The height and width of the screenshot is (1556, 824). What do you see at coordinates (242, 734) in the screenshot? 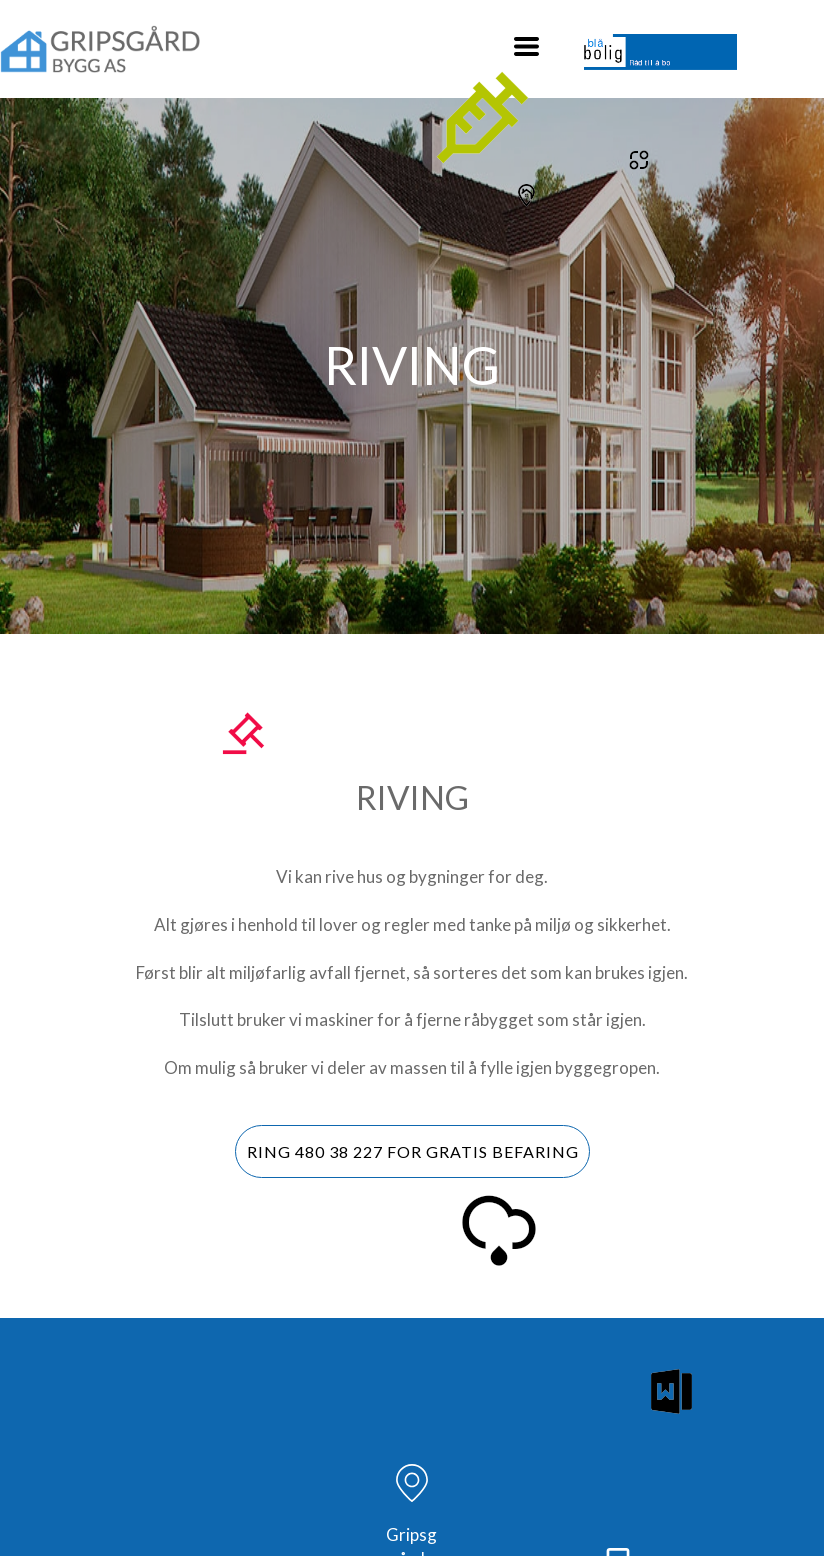
I see `place a bid on an item` at bounding box center [242, 734].